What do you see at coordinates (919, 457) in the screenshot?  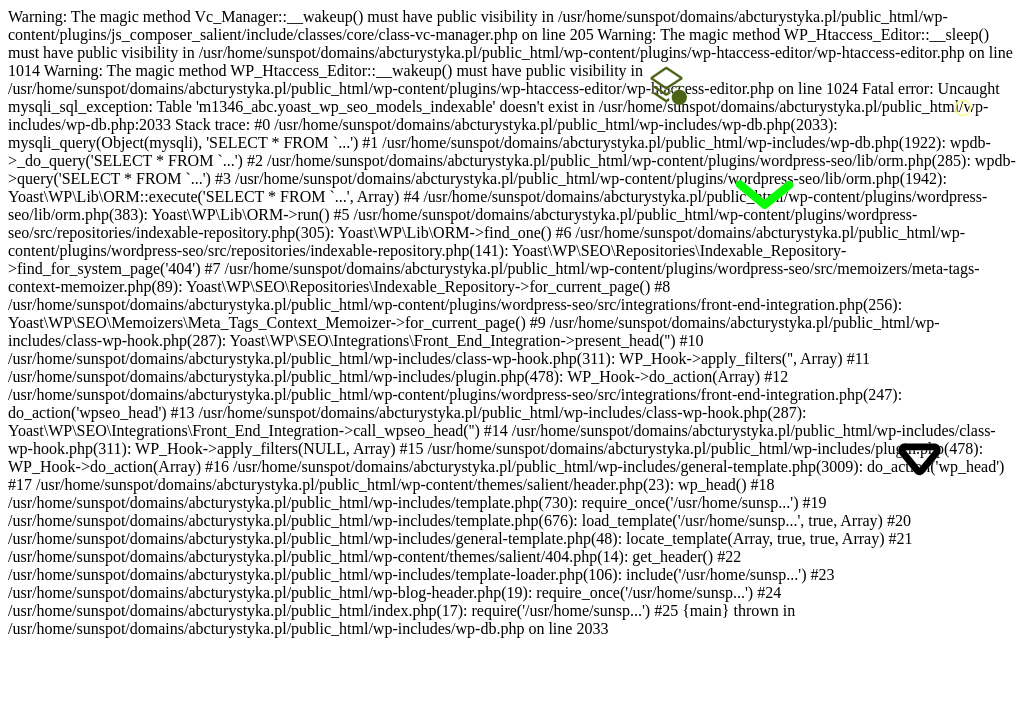 I see `expand dropdown menu` at bounding box center [919, 457].